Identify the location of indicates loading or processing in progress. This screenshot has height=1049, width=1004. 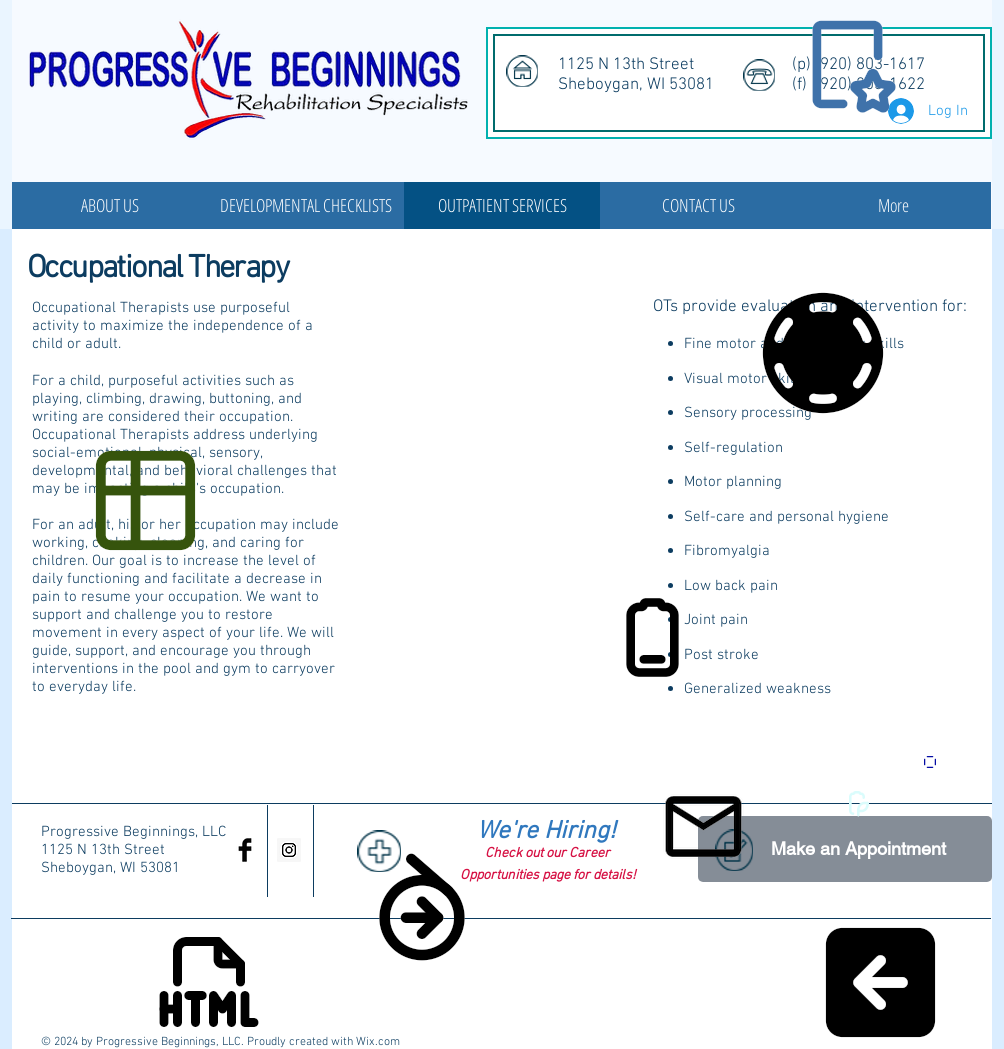
(823, 353).